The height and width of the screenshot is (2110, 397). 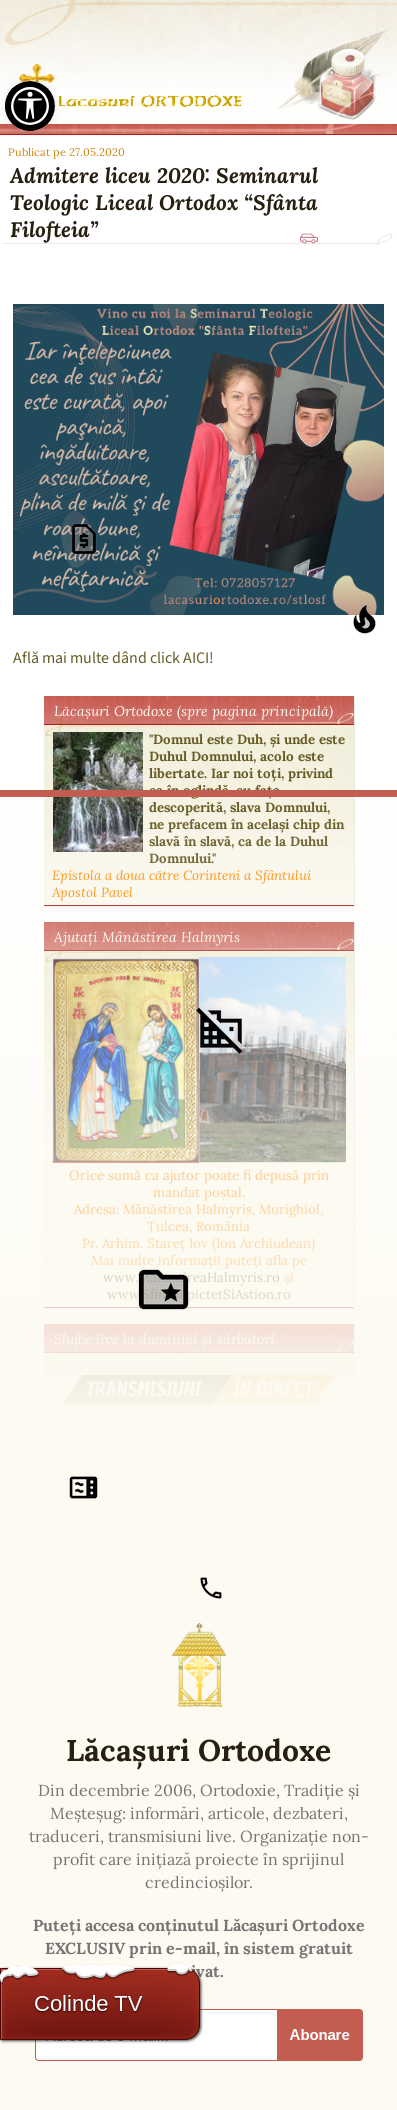 What do you see at coordinates (221, 1029) in the screenshot?
I see `indicates a website or domain is unavailable` at bounding box center [221, 1029].